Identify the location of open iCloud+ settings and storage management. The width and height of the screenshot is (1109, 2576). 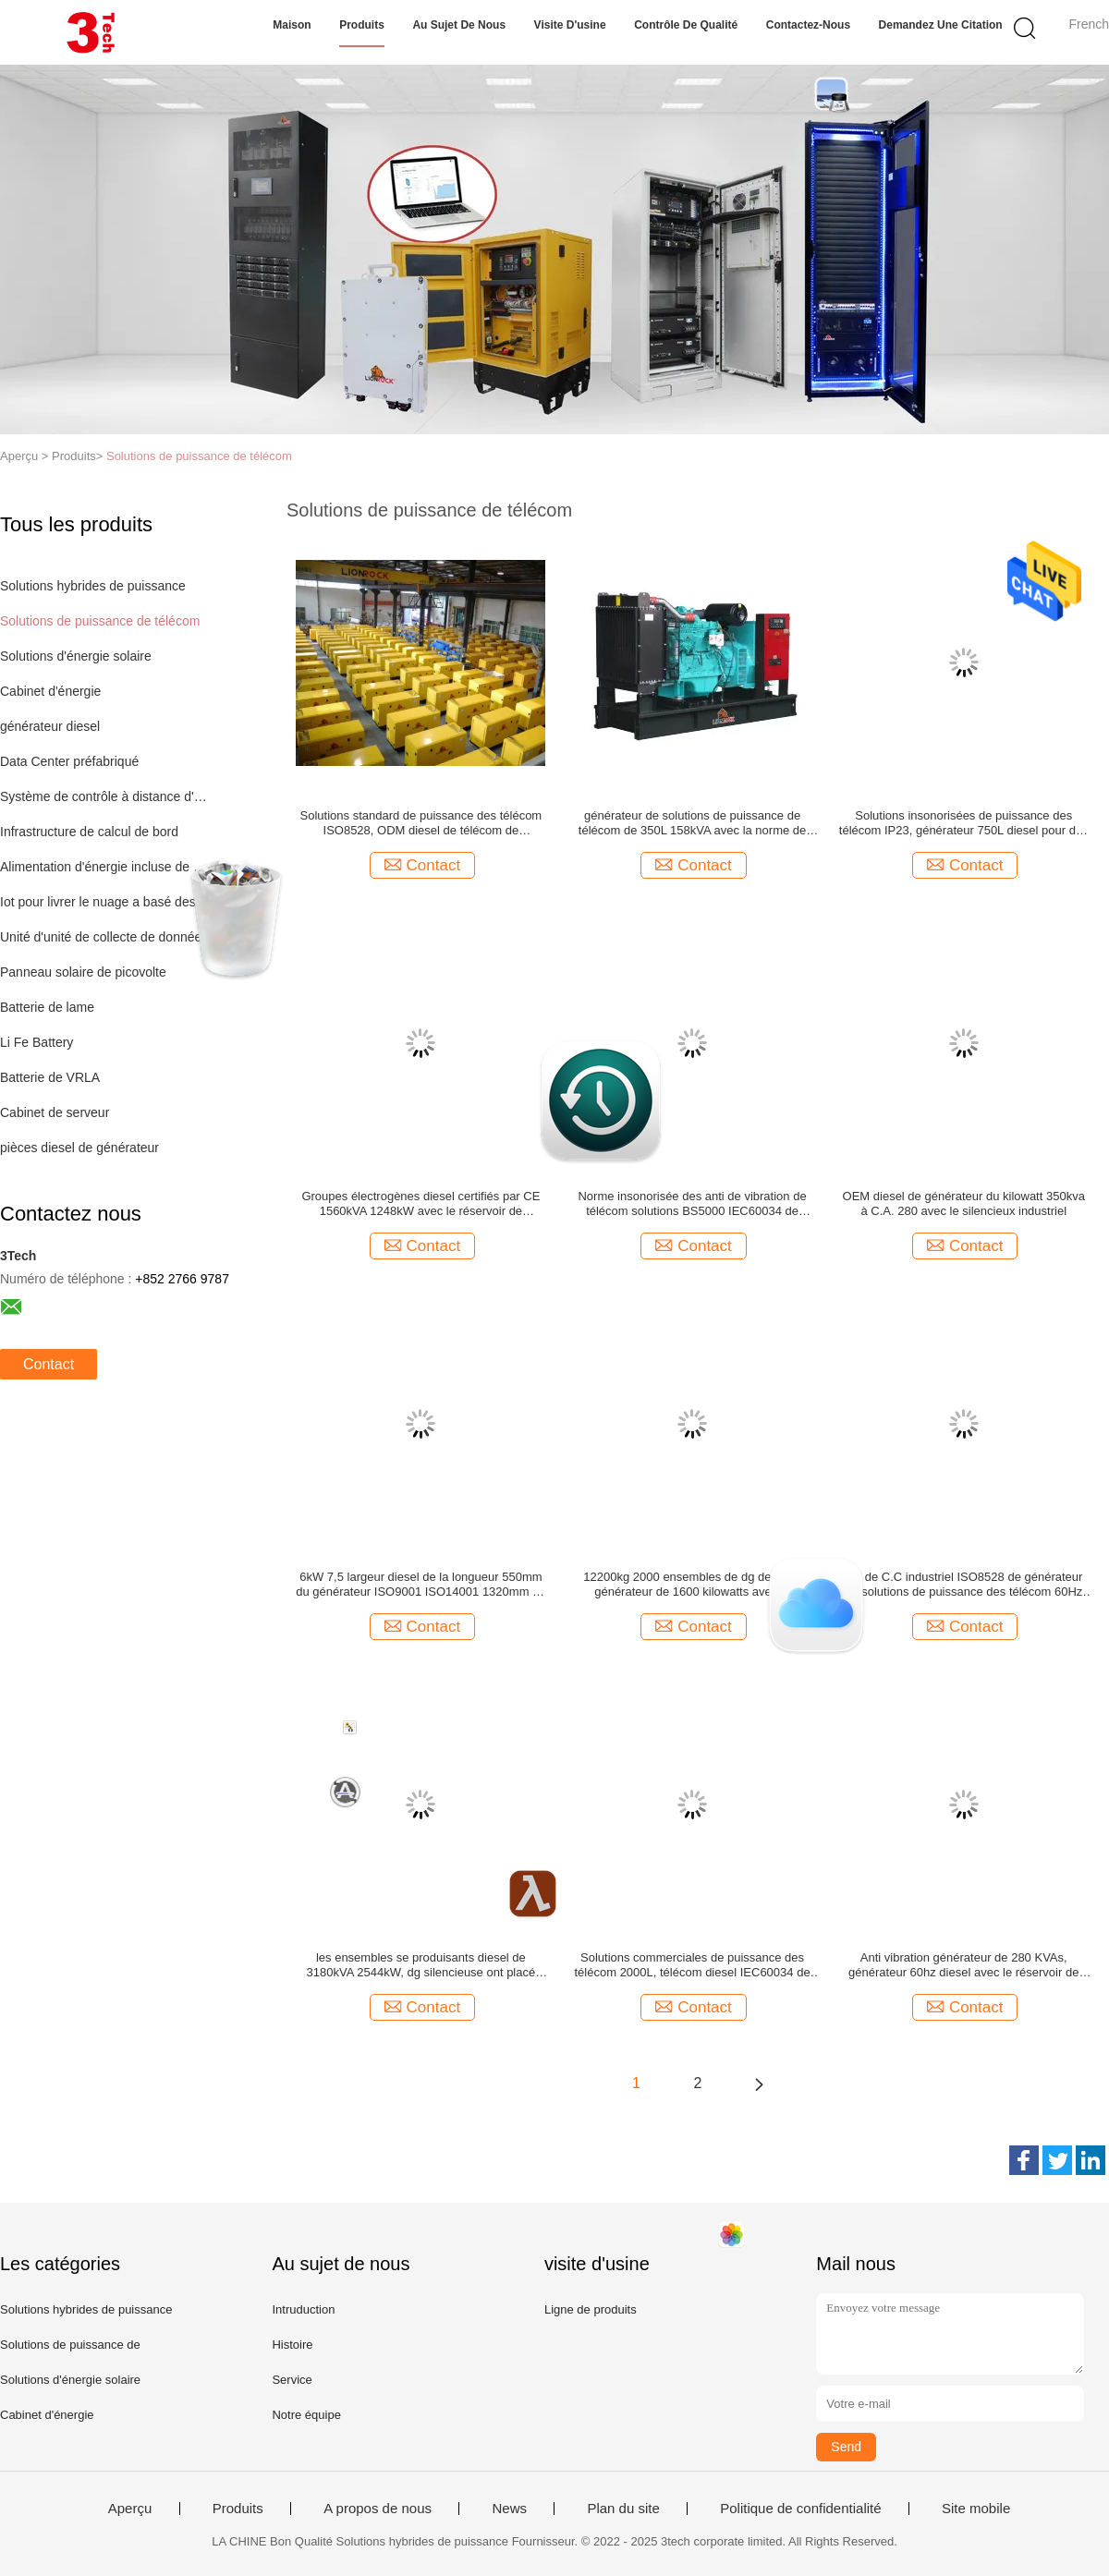
(816, 1605).